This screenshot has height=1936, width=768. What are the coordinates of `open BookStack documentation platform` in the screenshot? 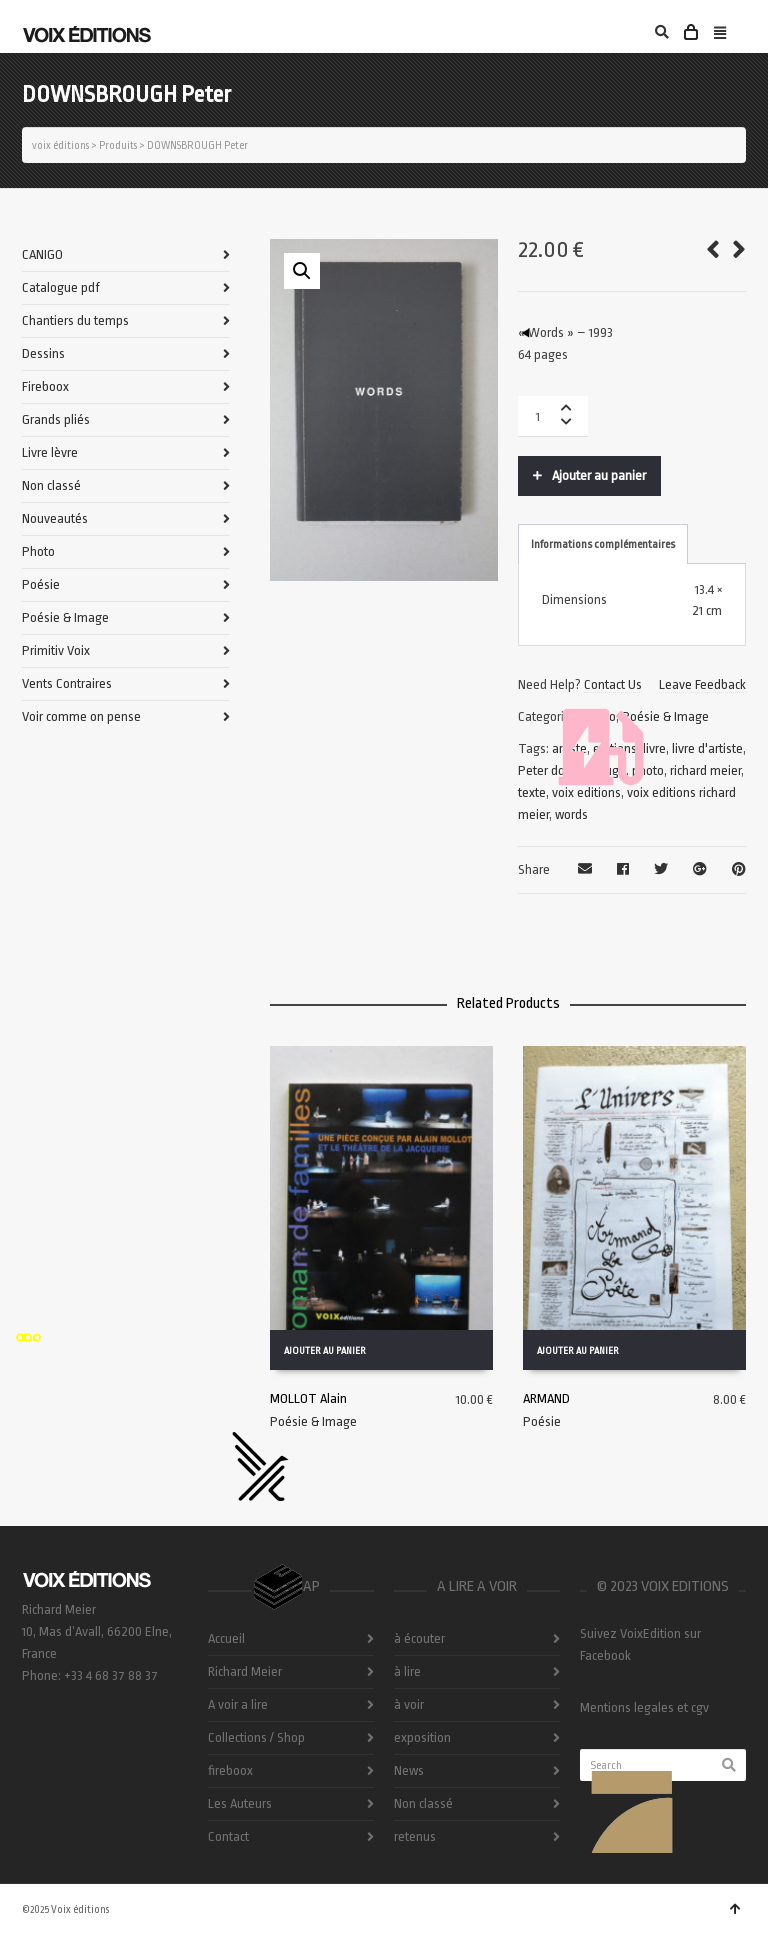 It's located at (278, 1587).